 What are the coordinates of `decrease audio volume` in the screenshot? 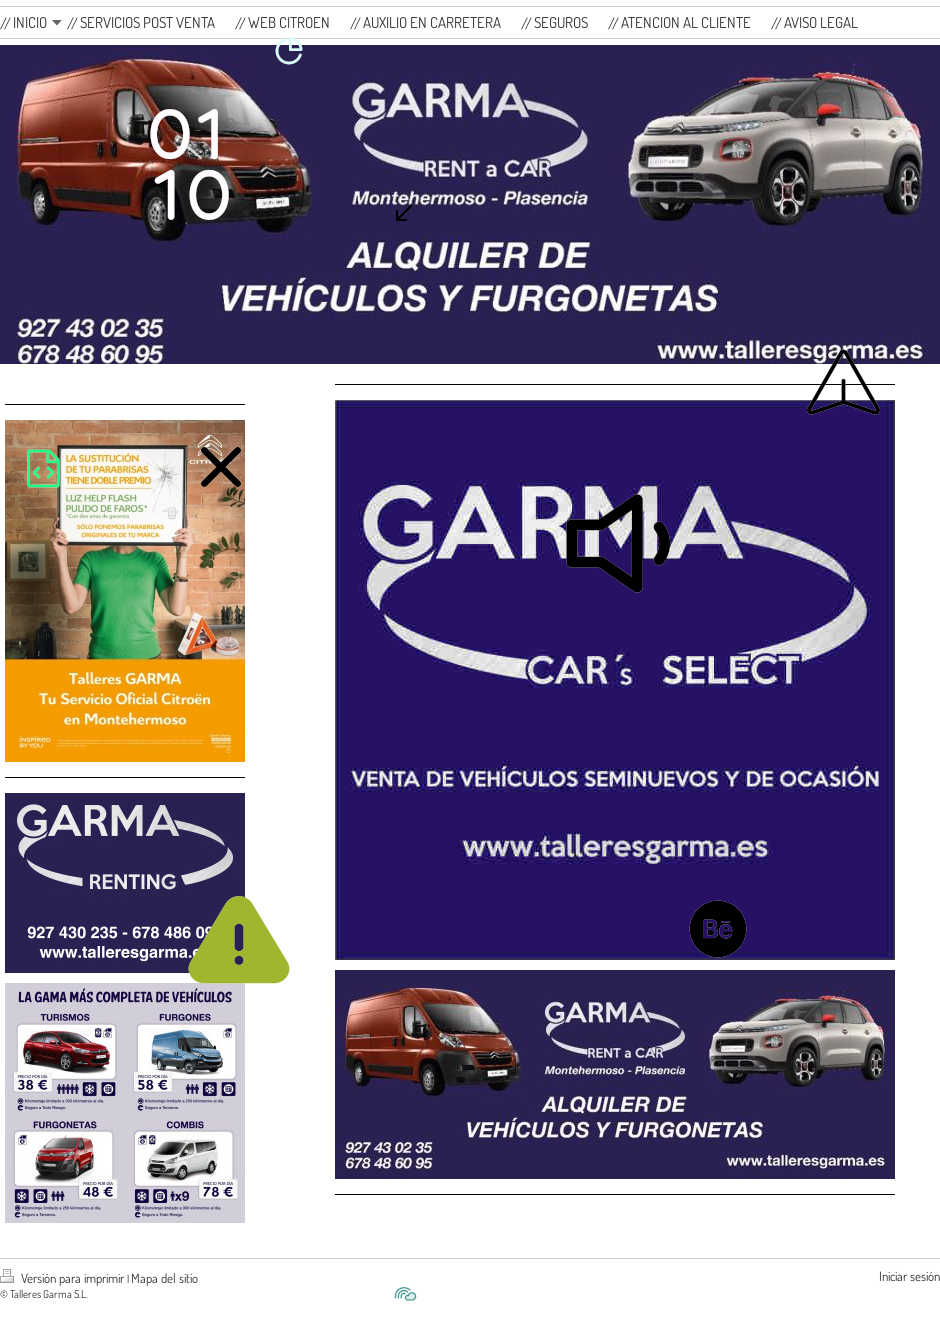 It's located at (615, 543).